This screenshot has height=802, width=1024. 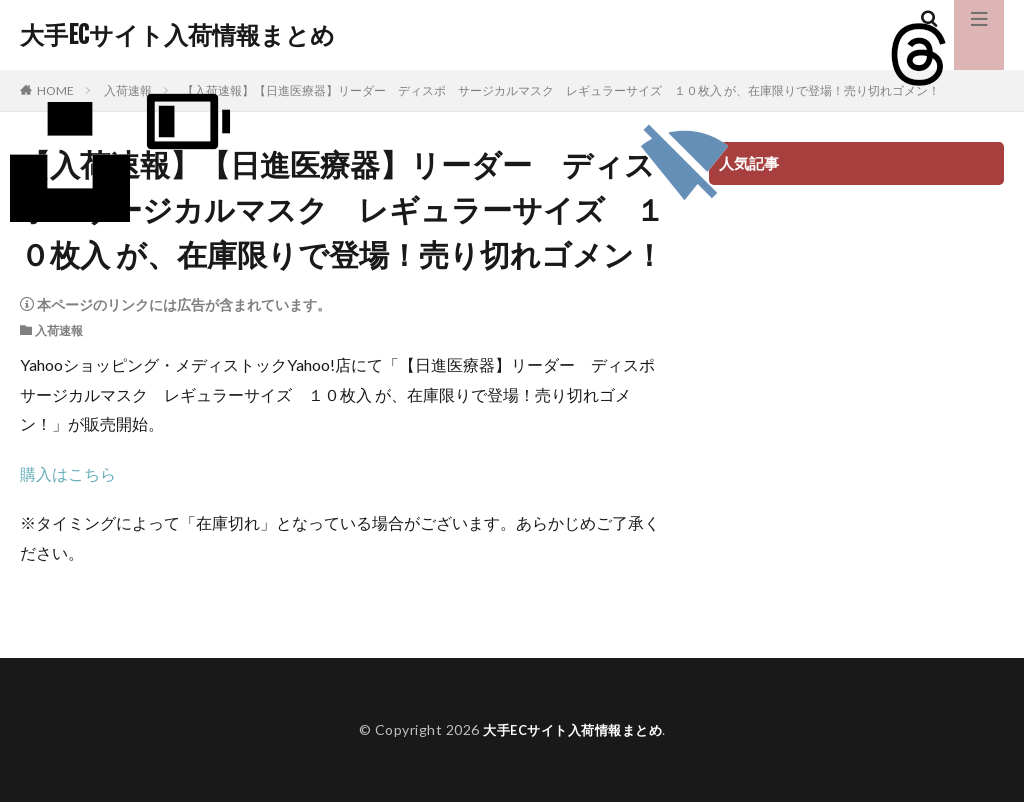 What do you see at coordinates (186, 121) in the screenshot?
I see `indicates low battery status` at bounding box center [186, 121].